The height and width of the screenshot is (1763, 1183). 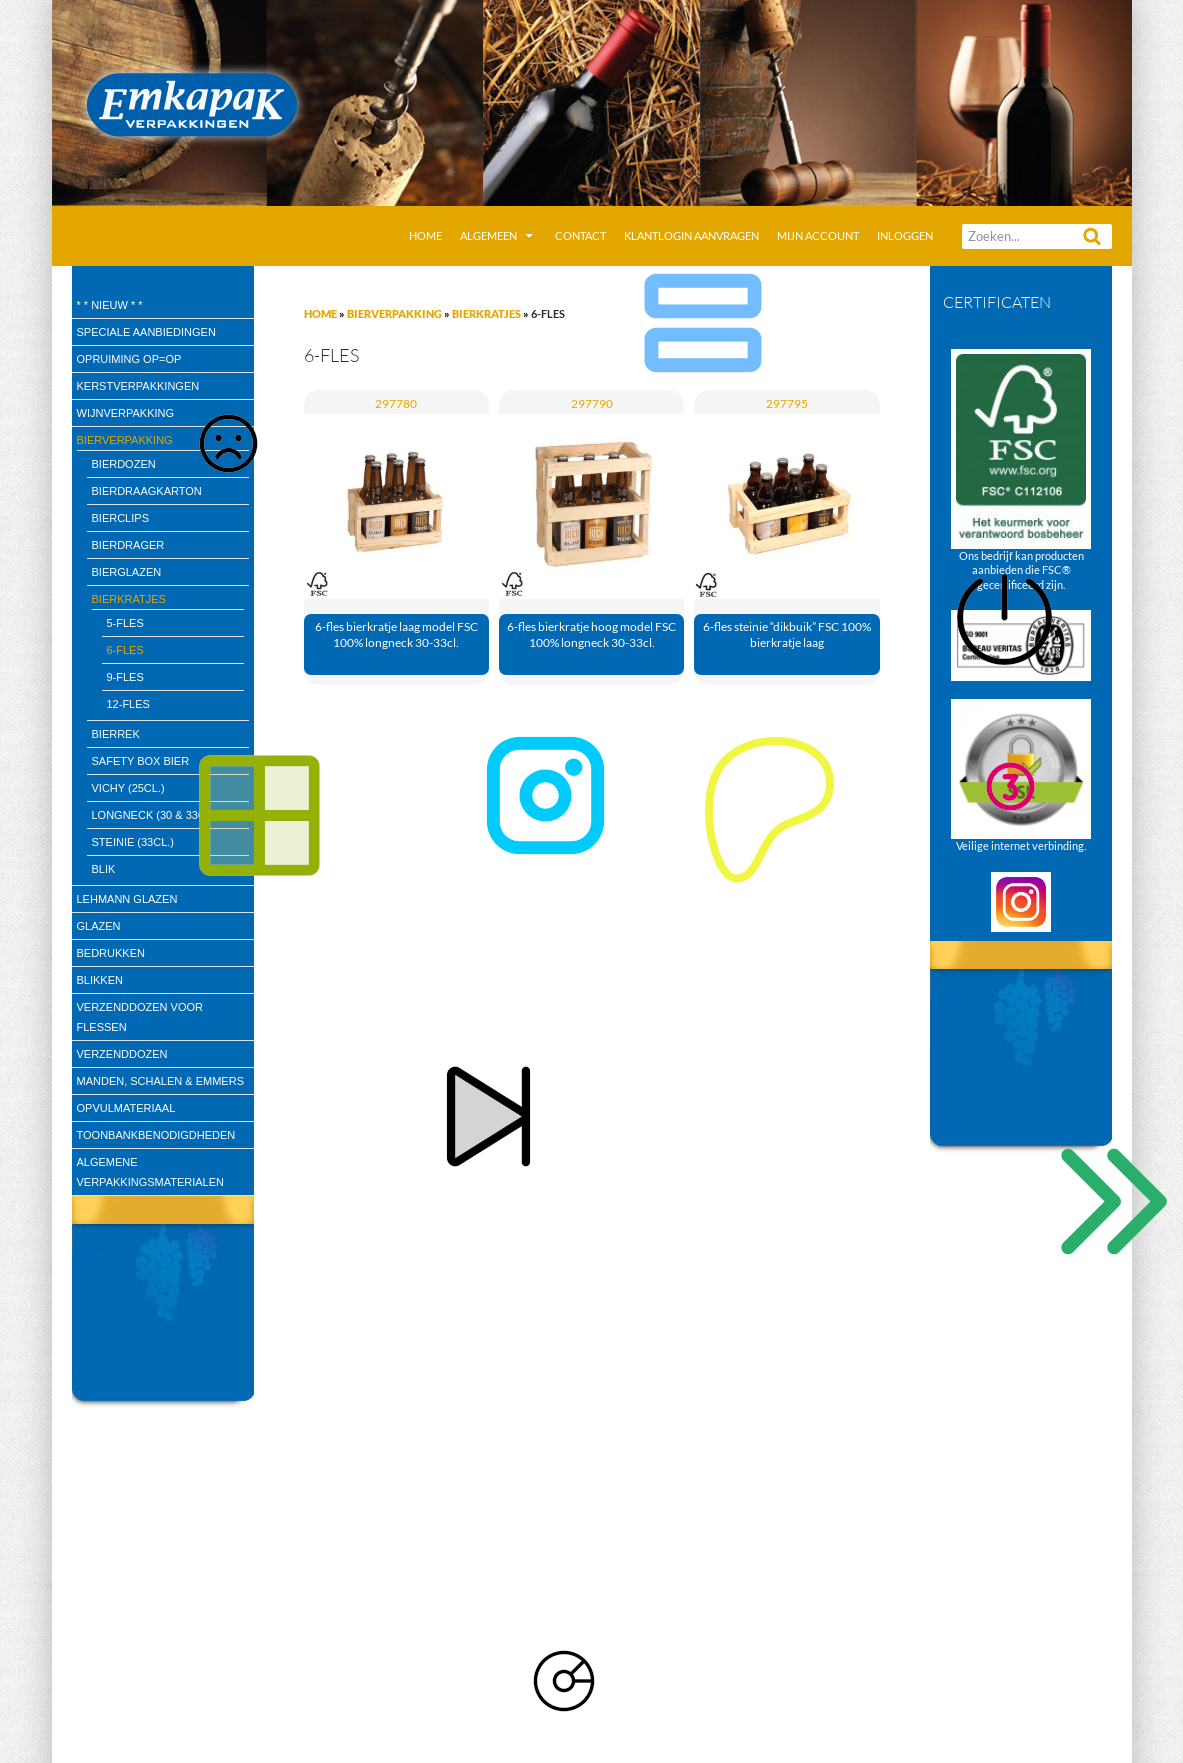 I want to click on indicate negative feedback or dissatisfaction, so click(x=228, y=443).